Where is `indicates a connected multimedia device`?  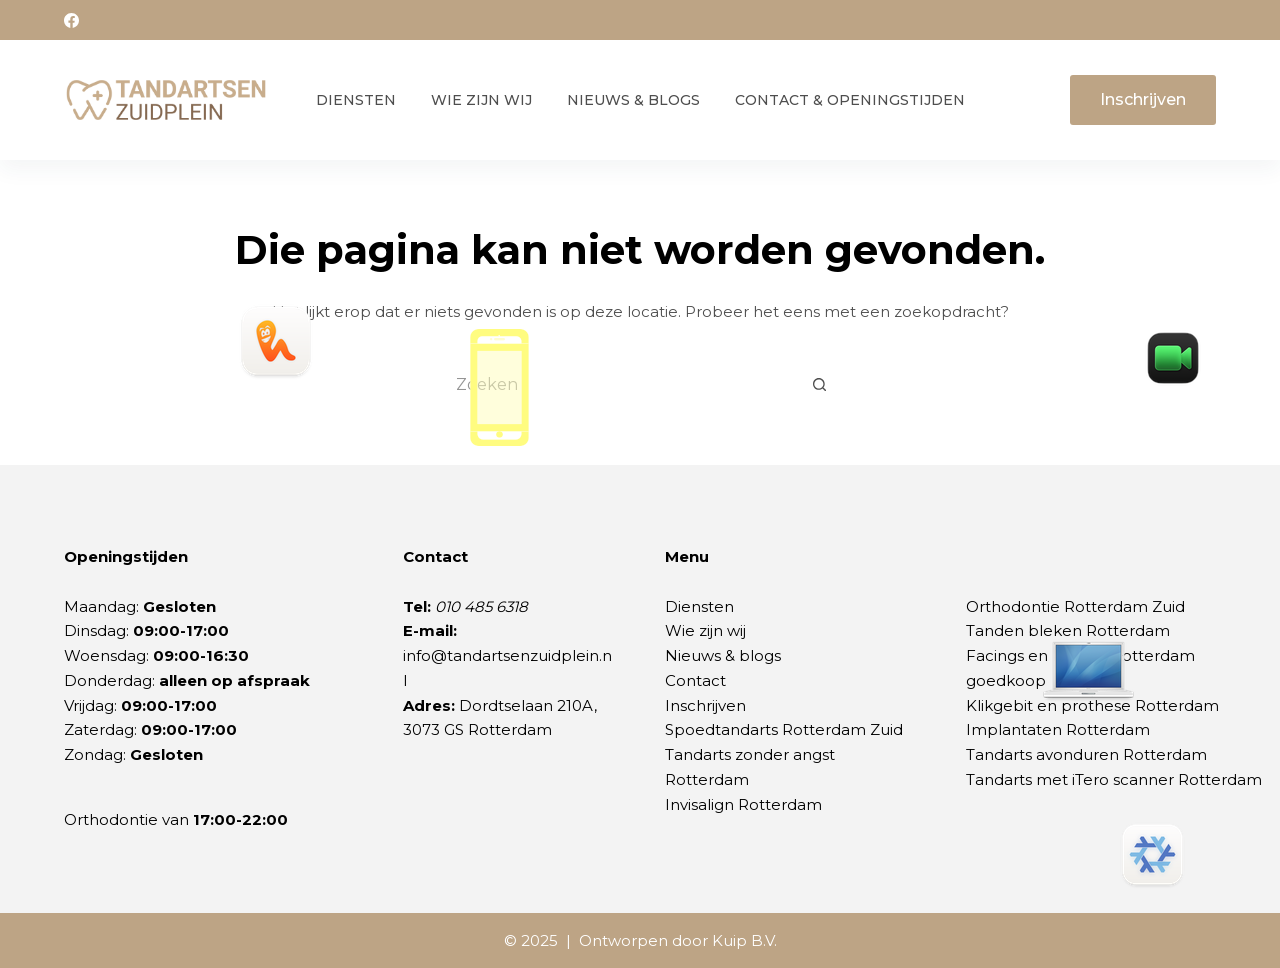
indicates a connected multimedia device is located at coordinates (499, 387).